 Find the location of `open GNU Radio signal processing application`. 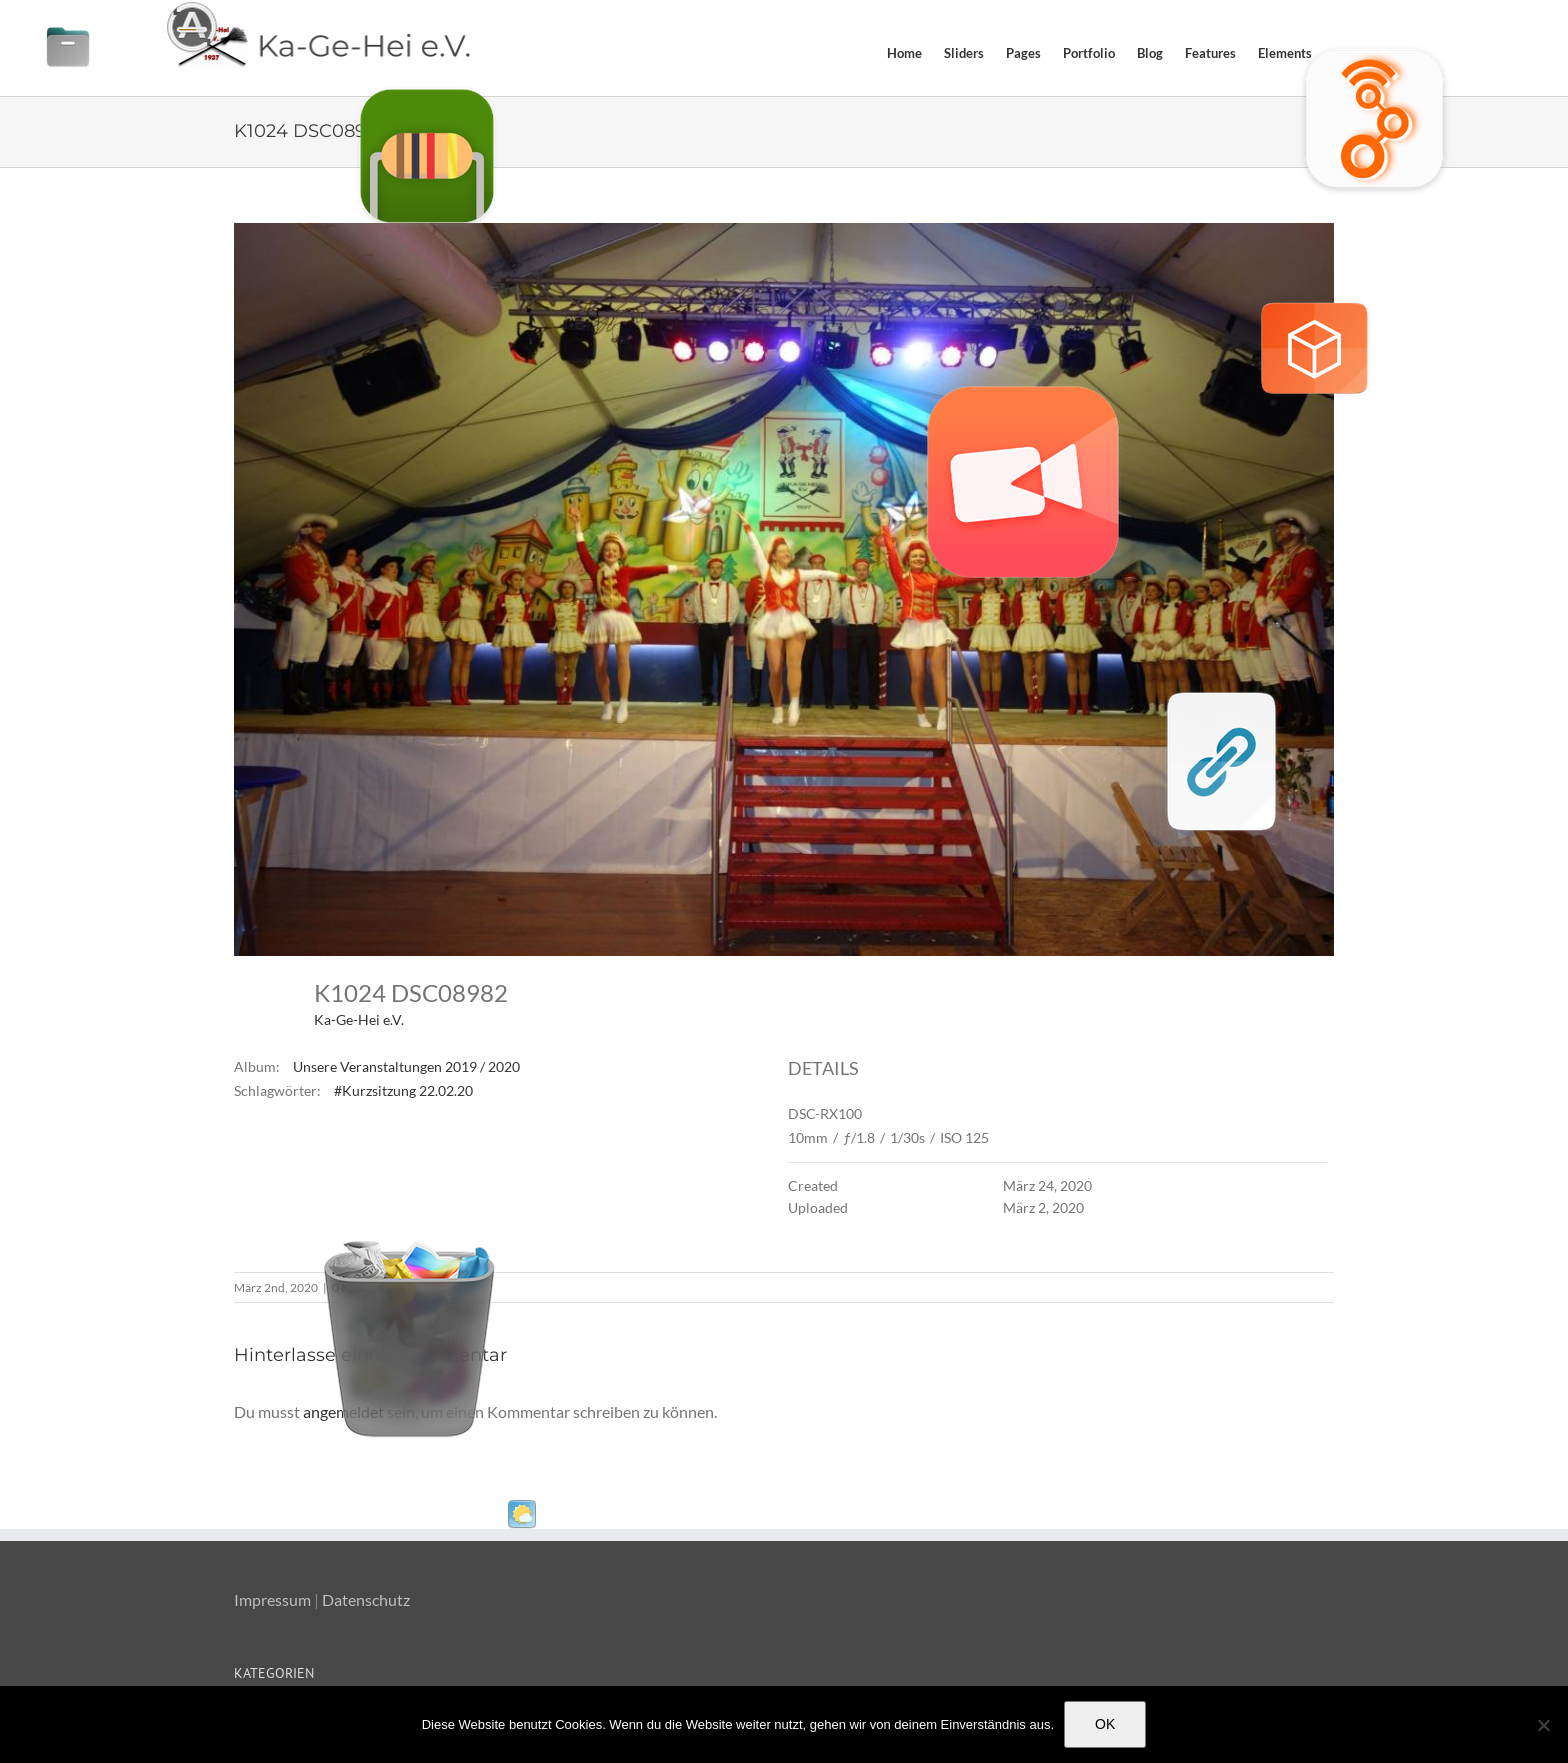

open GNU Radio signal processing application is located at coordinates (1374, 120).